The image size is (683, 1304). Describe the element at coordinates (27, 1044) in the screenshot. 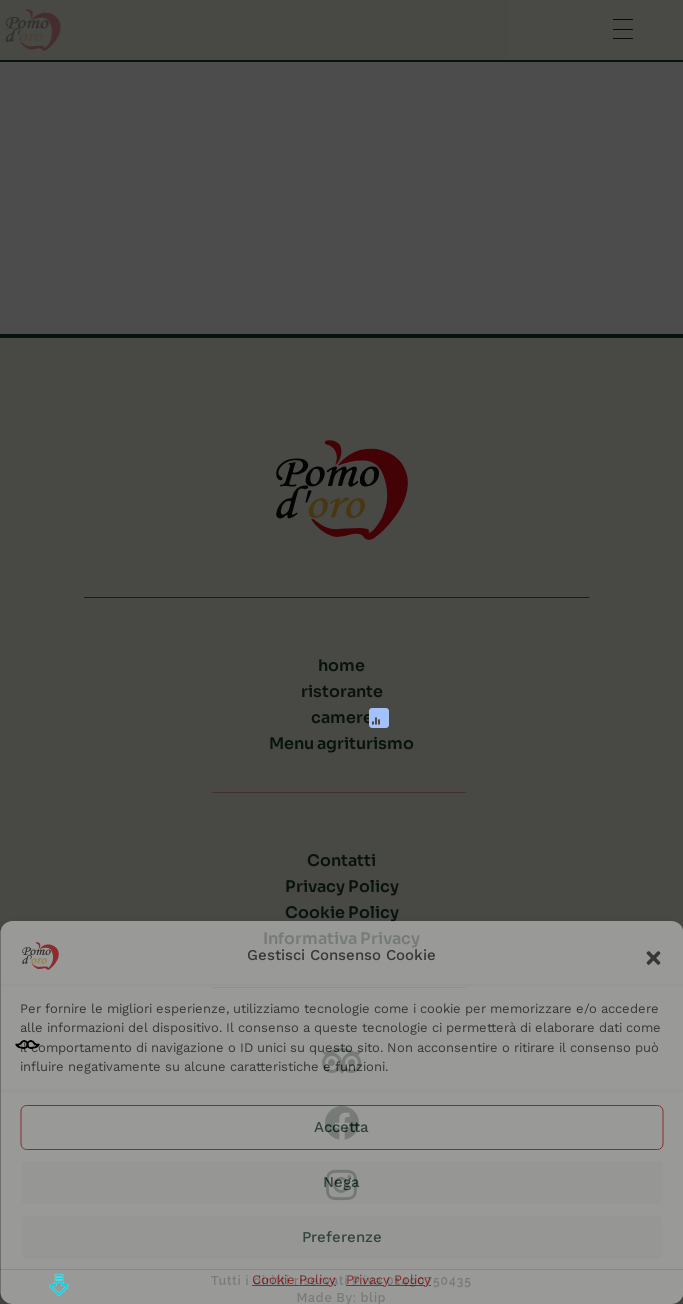

I see `apply a moustache filter or effect` at that location.